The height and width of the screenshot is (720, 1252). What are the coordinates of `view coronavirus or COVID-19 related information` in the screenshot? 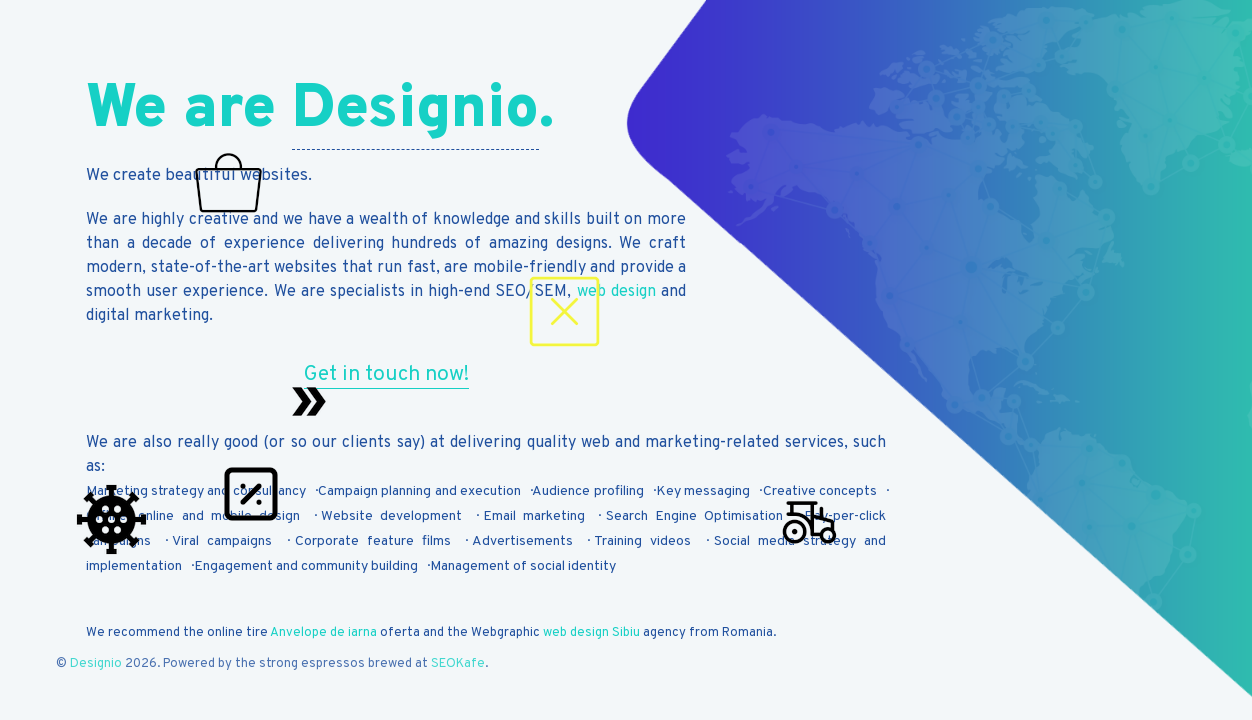 It's located at (111, 519).